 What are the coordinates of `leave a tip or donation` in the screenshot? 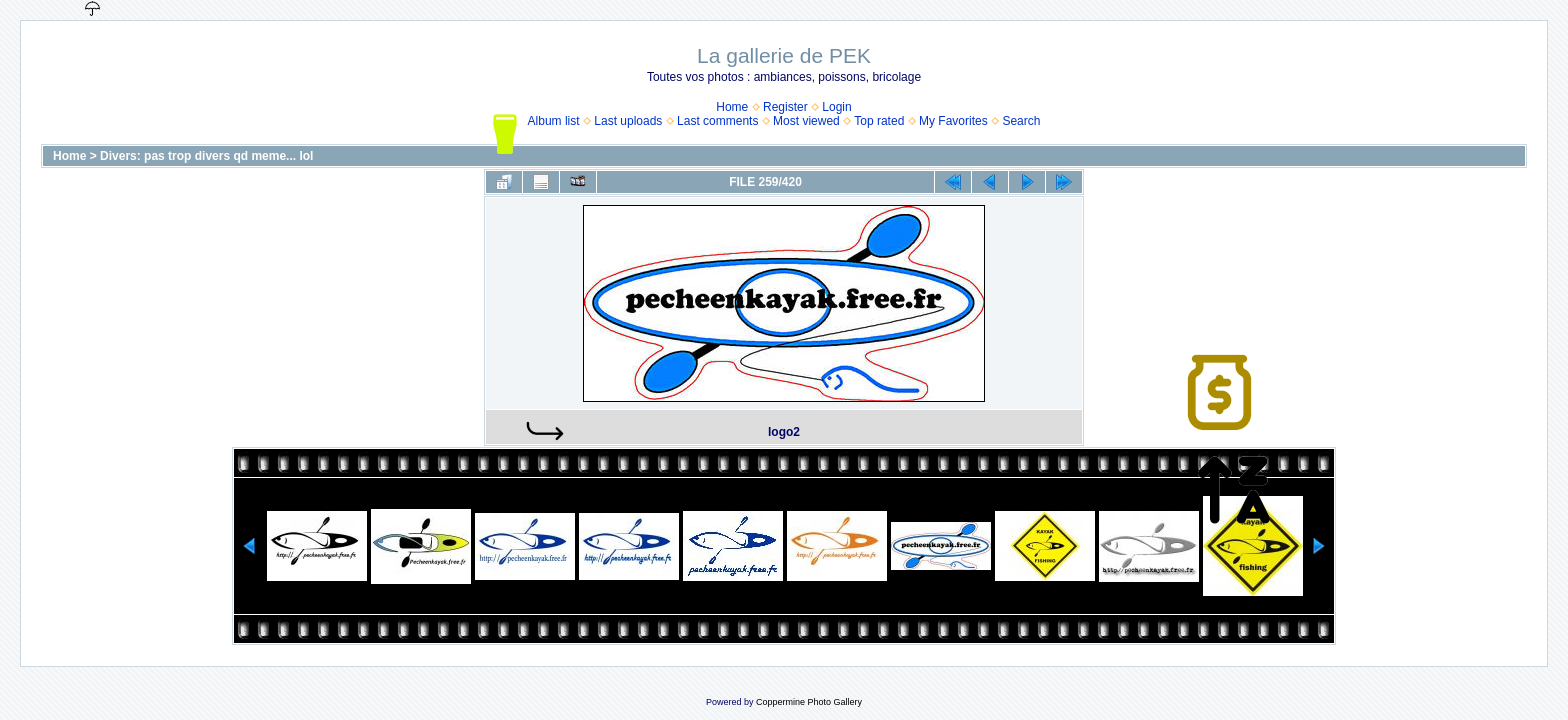 It's located at (1219, 390).